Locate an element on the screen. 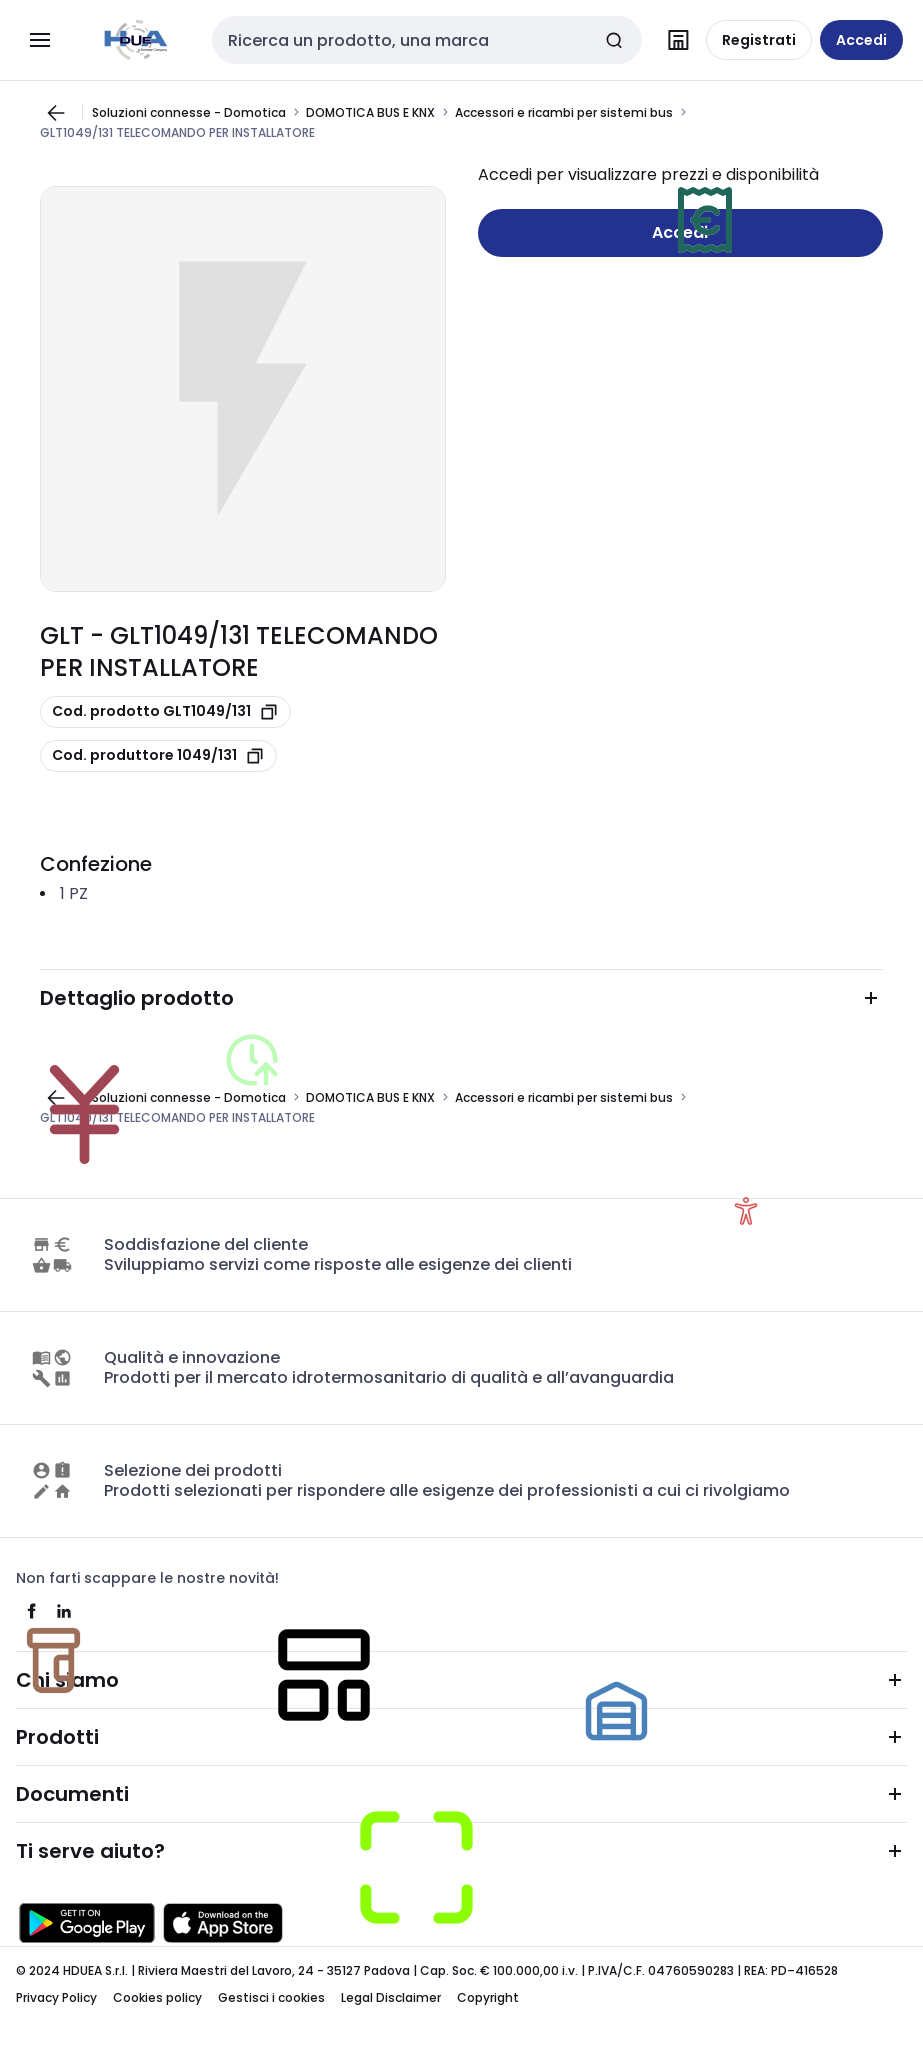 The image size is (923, 2064). view prices in japanese yen is located at coordinates (84, 1114).